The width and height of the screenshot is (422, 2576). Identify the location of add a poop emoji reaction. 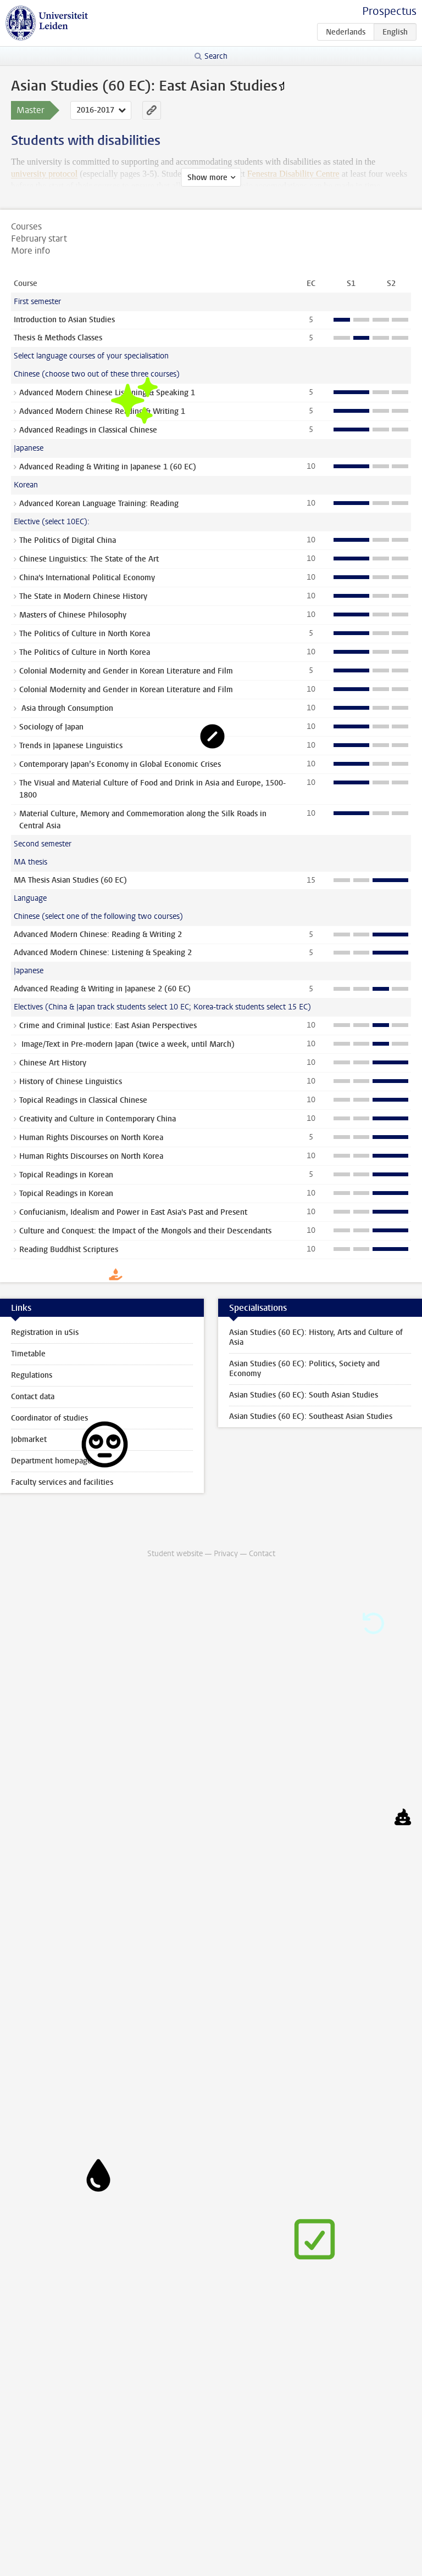
(403, 1817).